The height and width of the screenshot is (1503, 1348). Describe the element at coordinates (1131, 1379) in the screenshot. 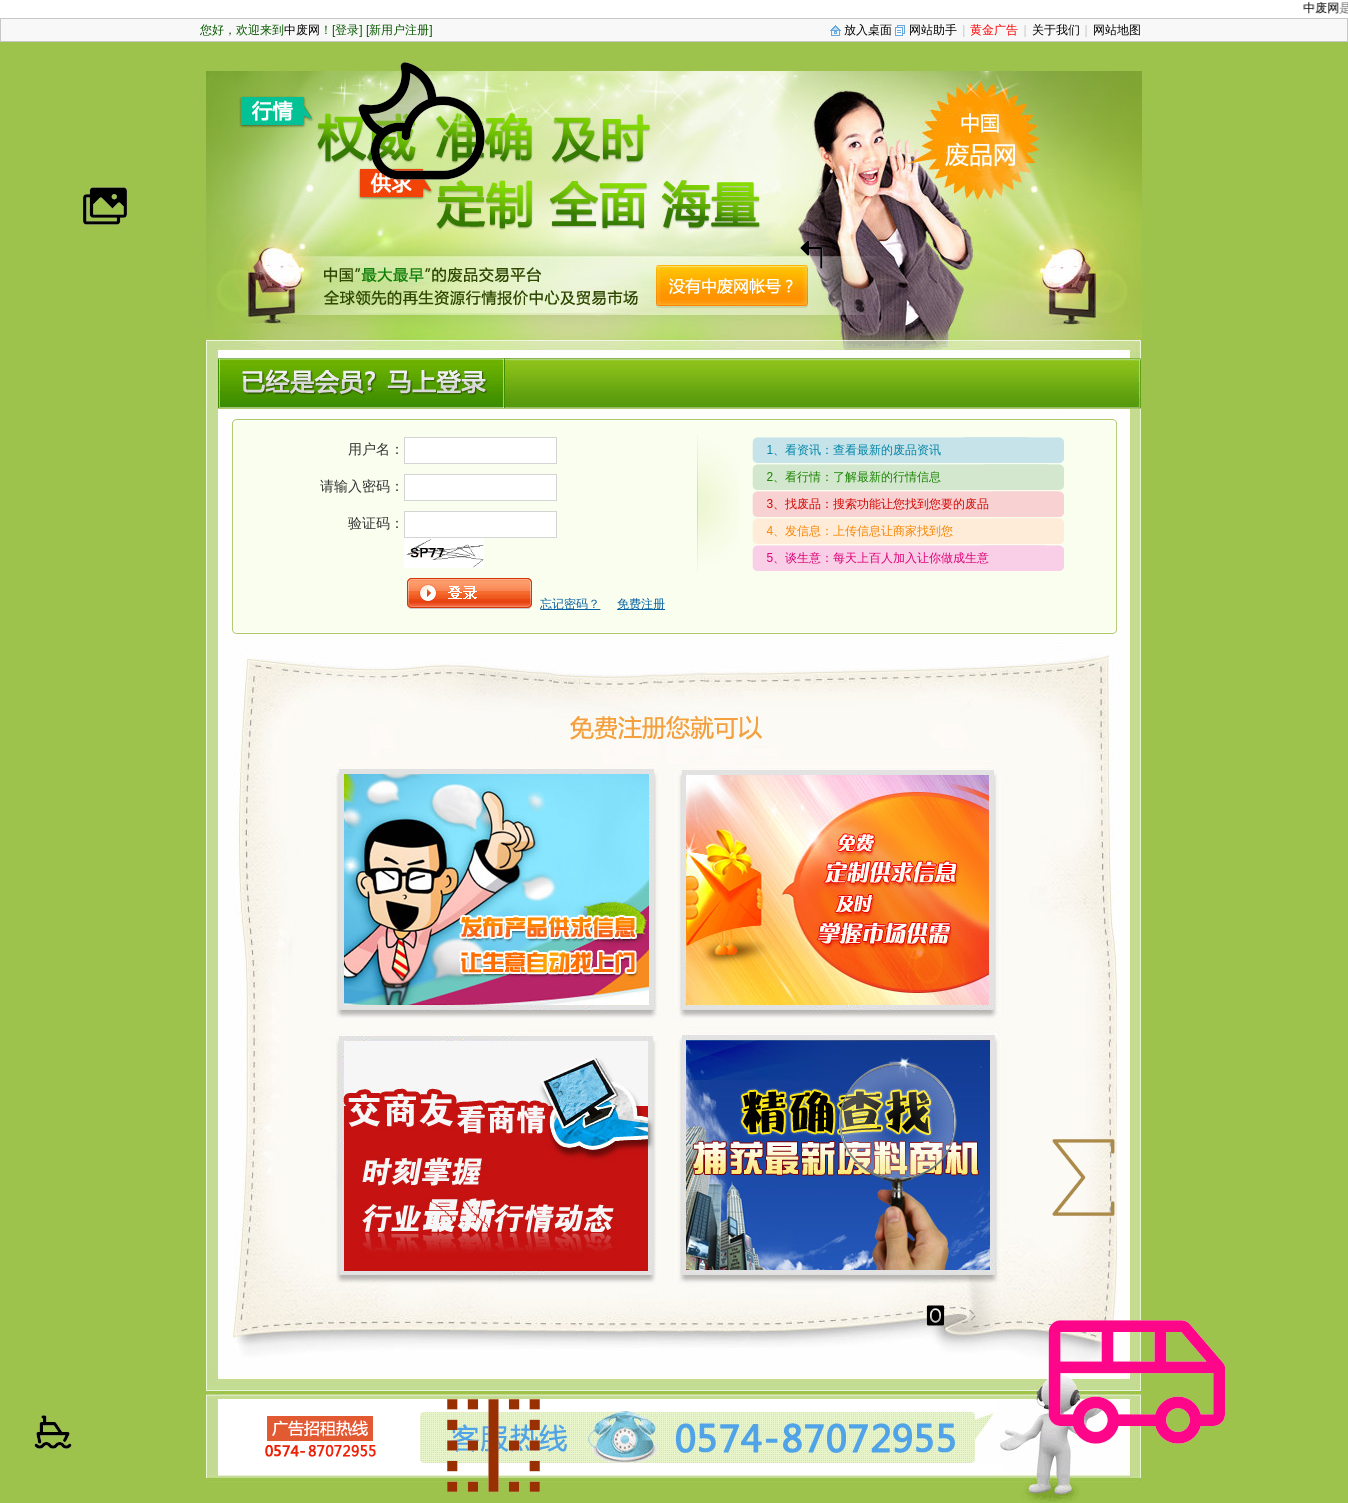

I see `track delivery or shipping status` at that location.